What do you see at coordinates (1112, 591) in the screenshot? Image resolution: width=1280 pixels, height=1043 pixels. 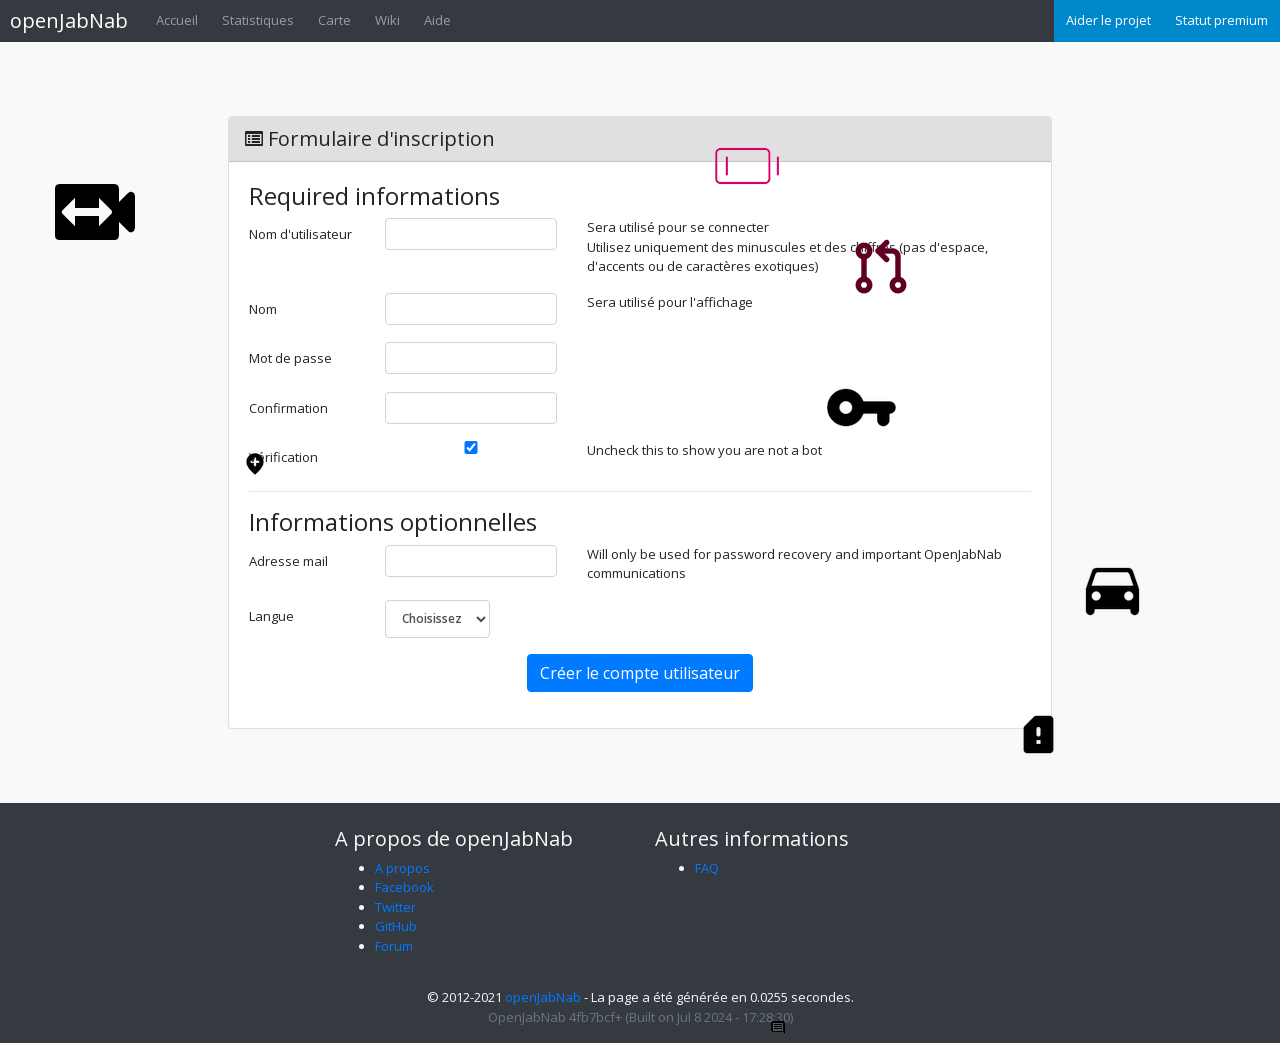 I see `estimated time of arrival for your ride` at bounding box center [1112, 591].